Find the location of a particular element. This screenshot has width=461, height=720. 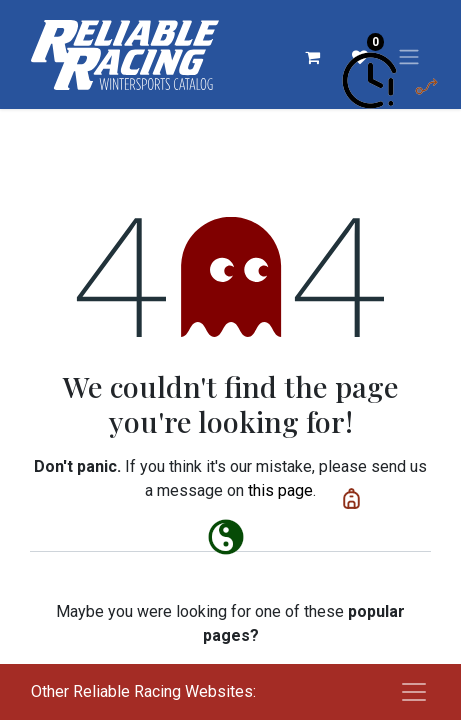

access your inventory or stored items is located at coordinates (351, 498).